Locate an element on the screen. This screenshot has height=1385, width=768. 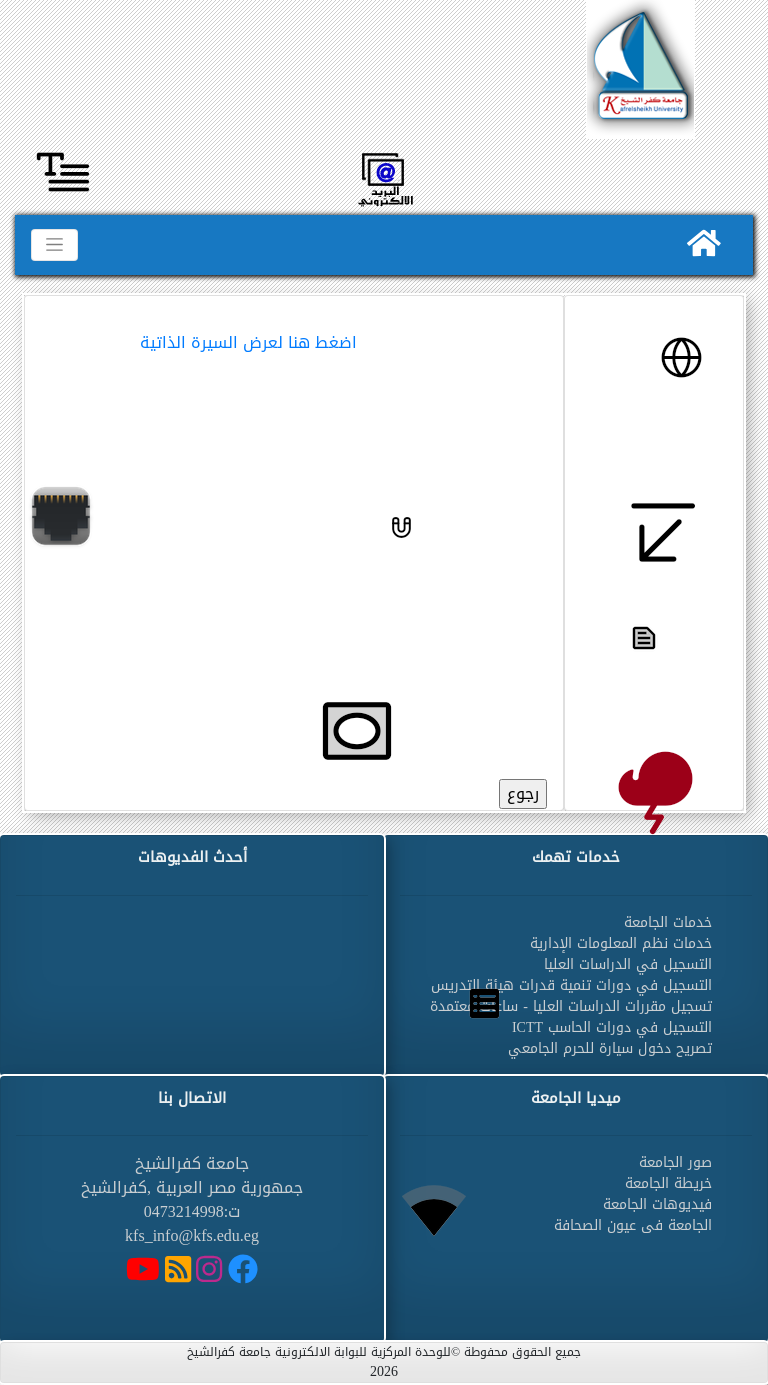
read articles from the new york times is located at coordinates (62, 172).